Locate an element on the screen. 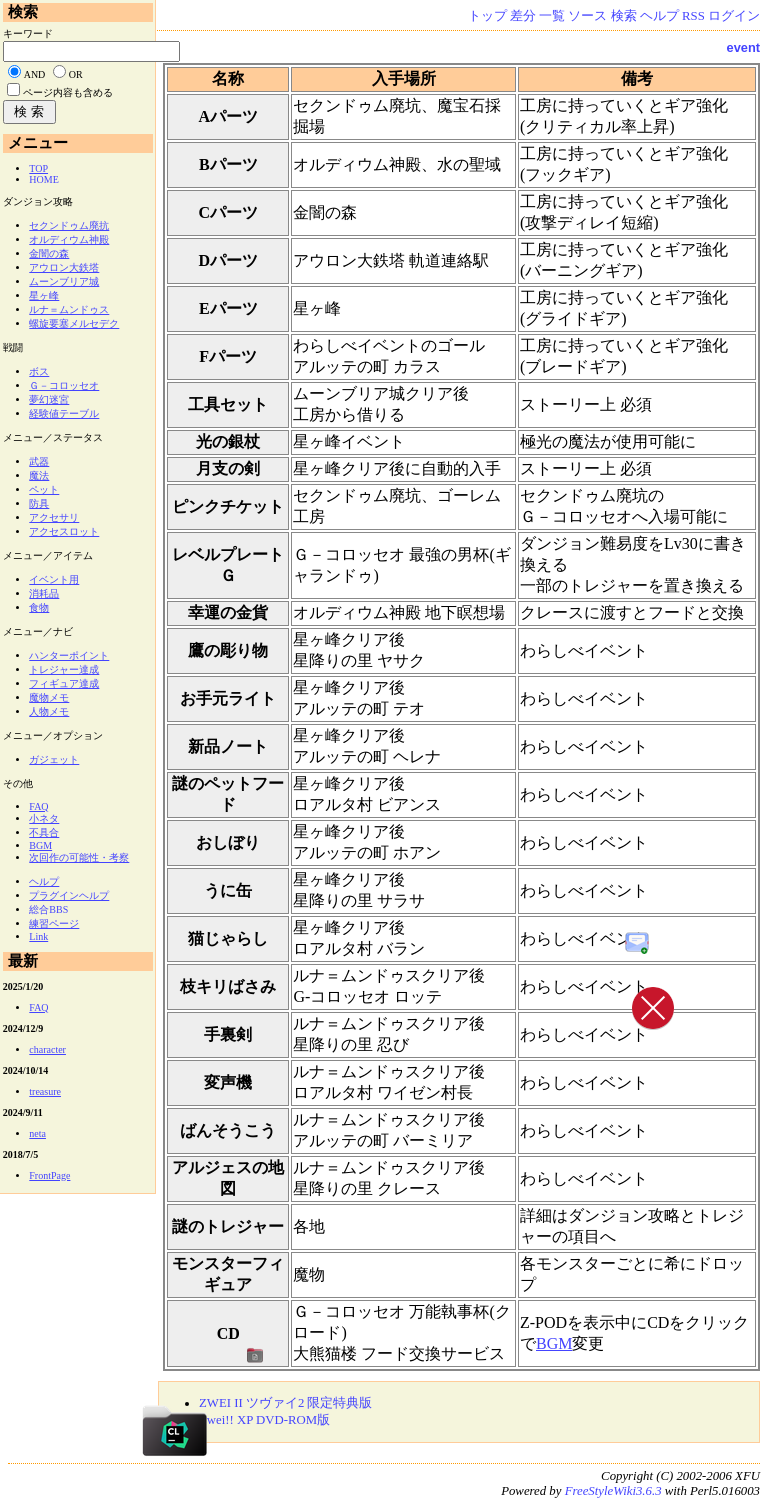 Image resolution: width=768 pixels, height=1507 pixels. indicates a sync error with a shared file or folder is located at coordinates (653, 1008).